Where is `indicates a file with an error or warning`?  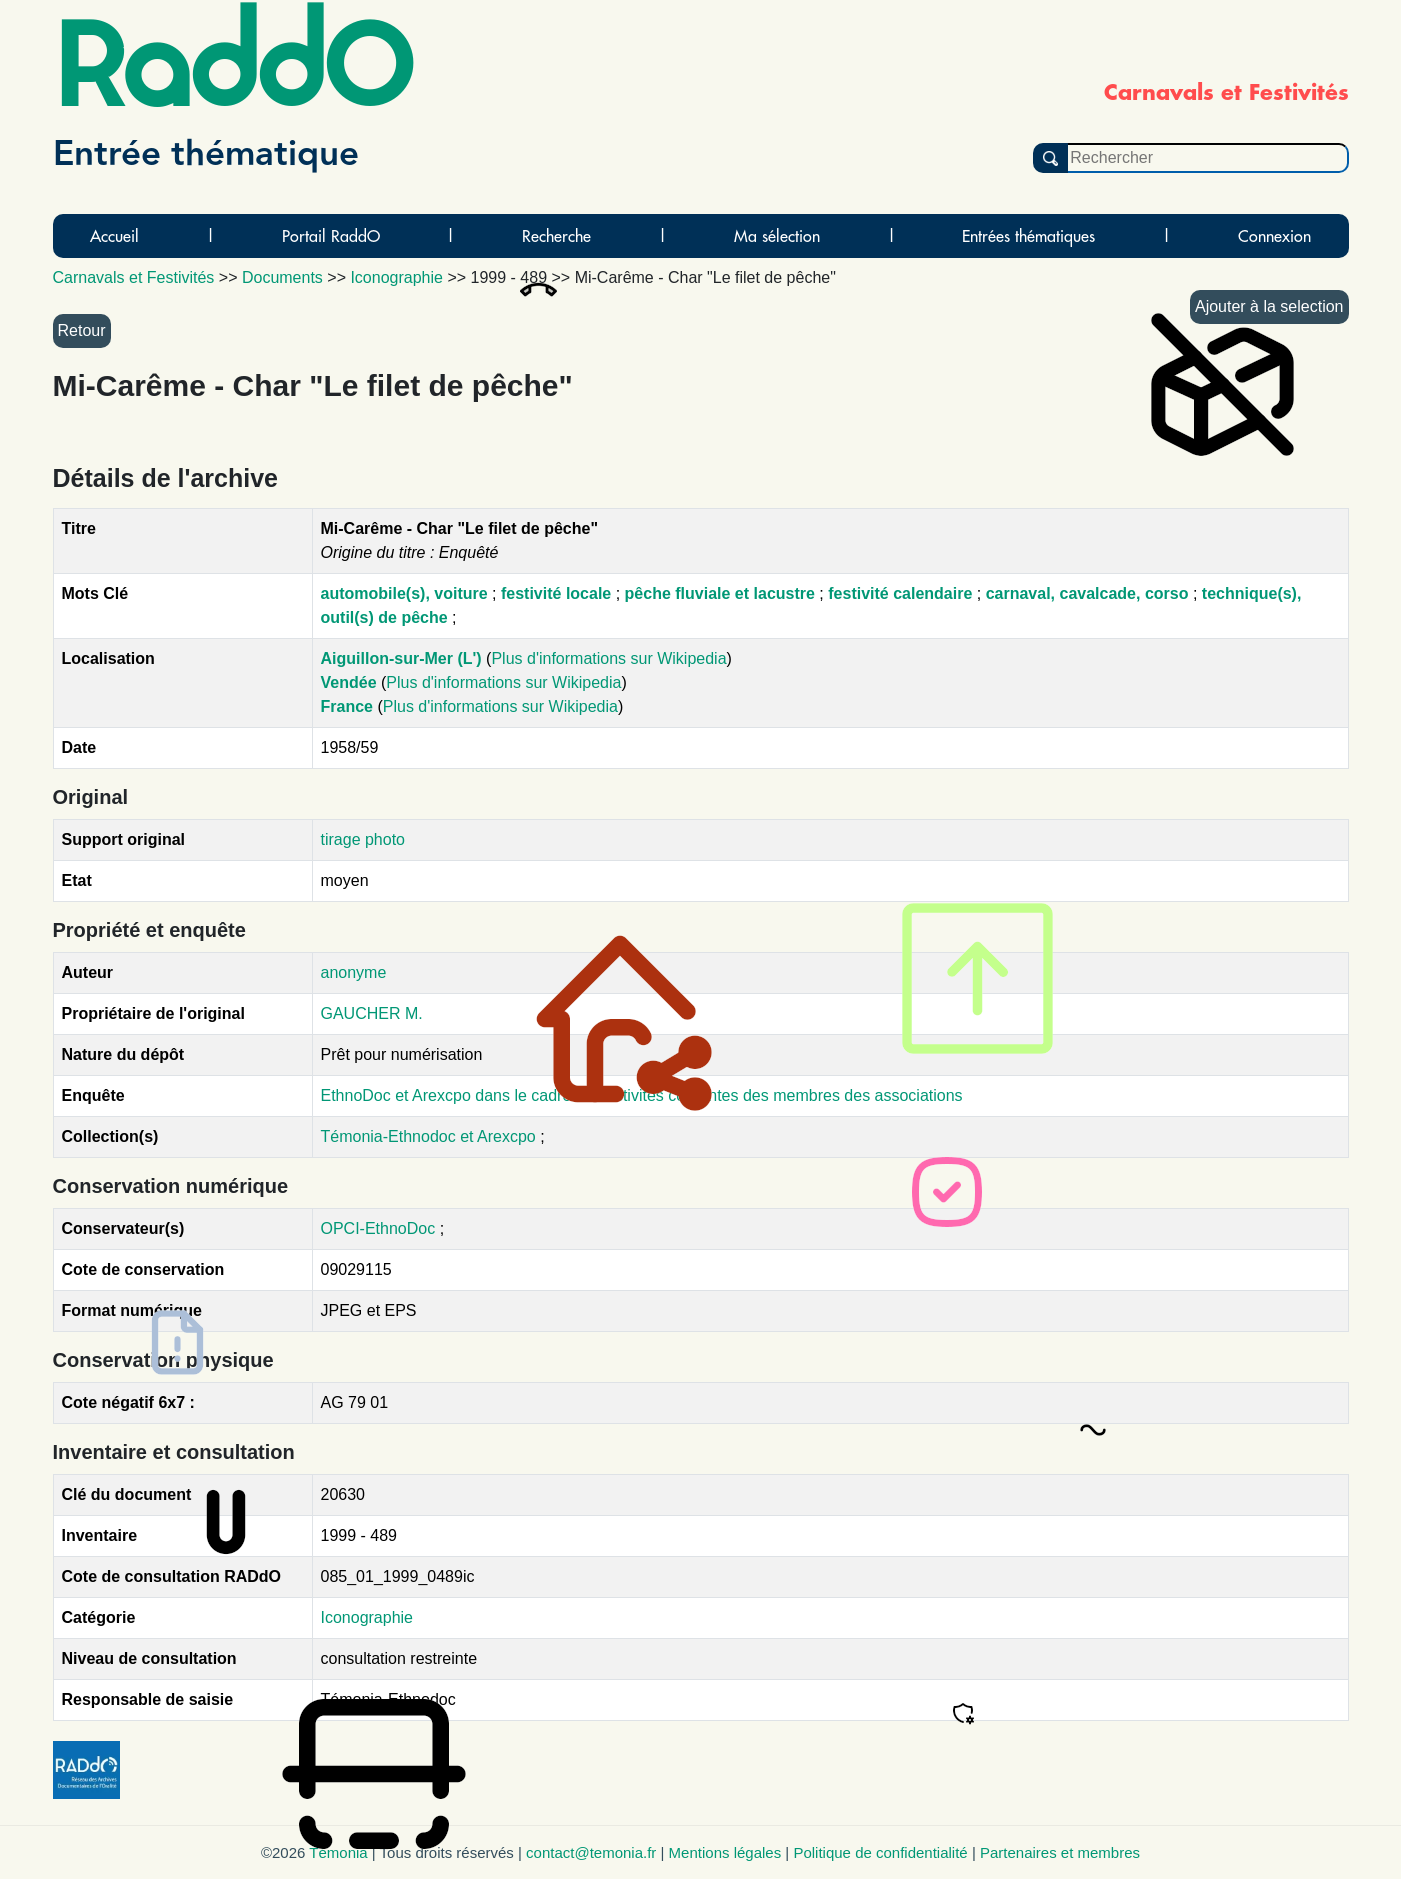
indicates a file with an error or warning is located at coordinates (177, 1342).